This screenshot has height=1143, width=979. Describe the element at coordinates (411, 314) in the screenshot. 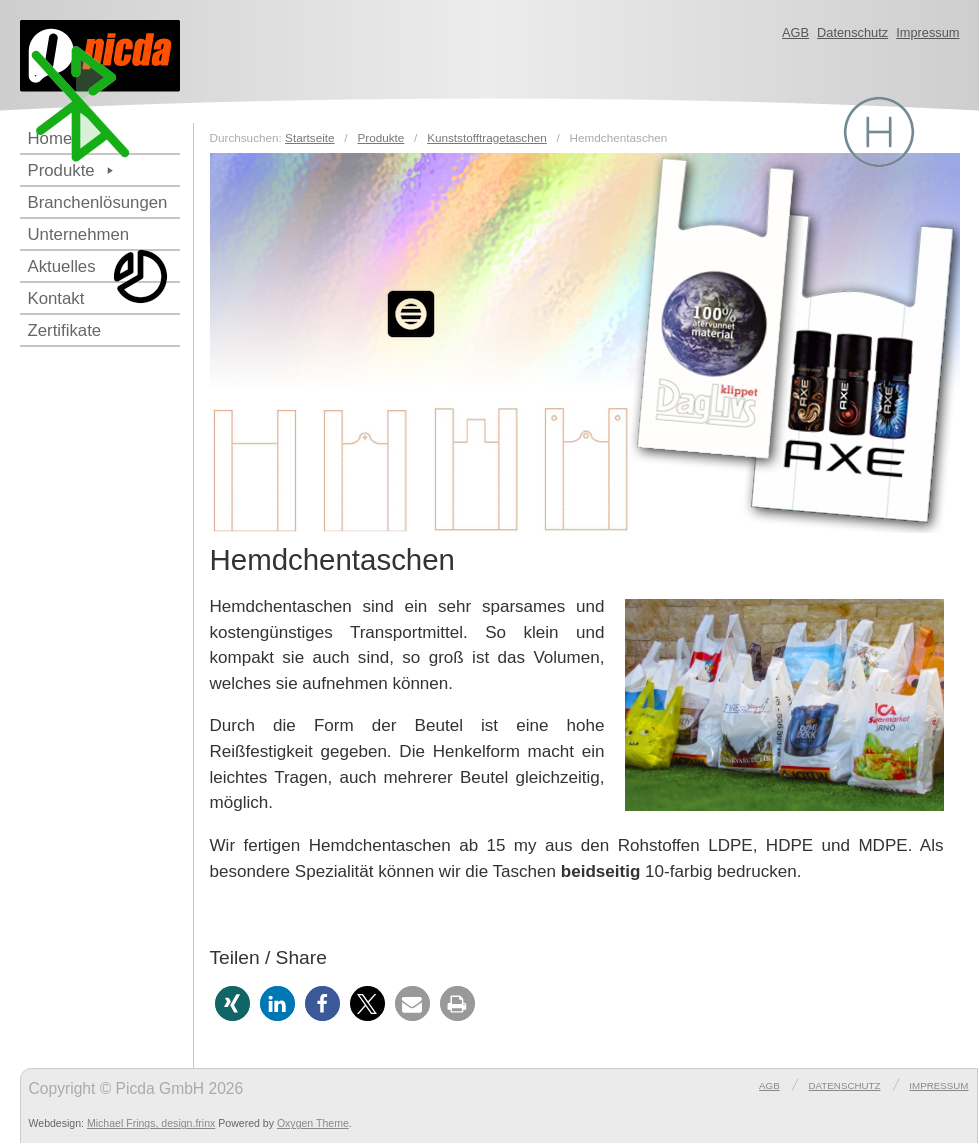

I see `access climate control settings` at that location.